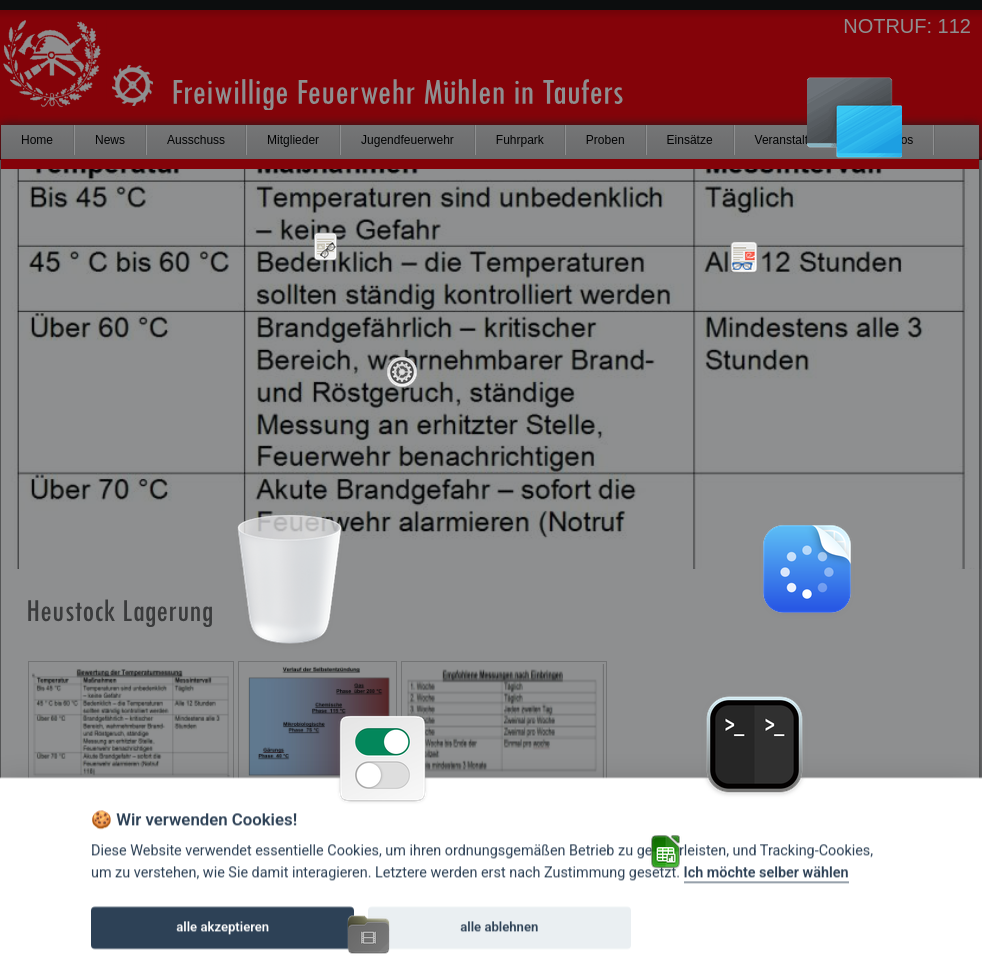 This screenshot has height=980, width=982. Describe the element at coordinates (754, 744) in the screenshot. I see `open terminix terminal emulator` at that location.